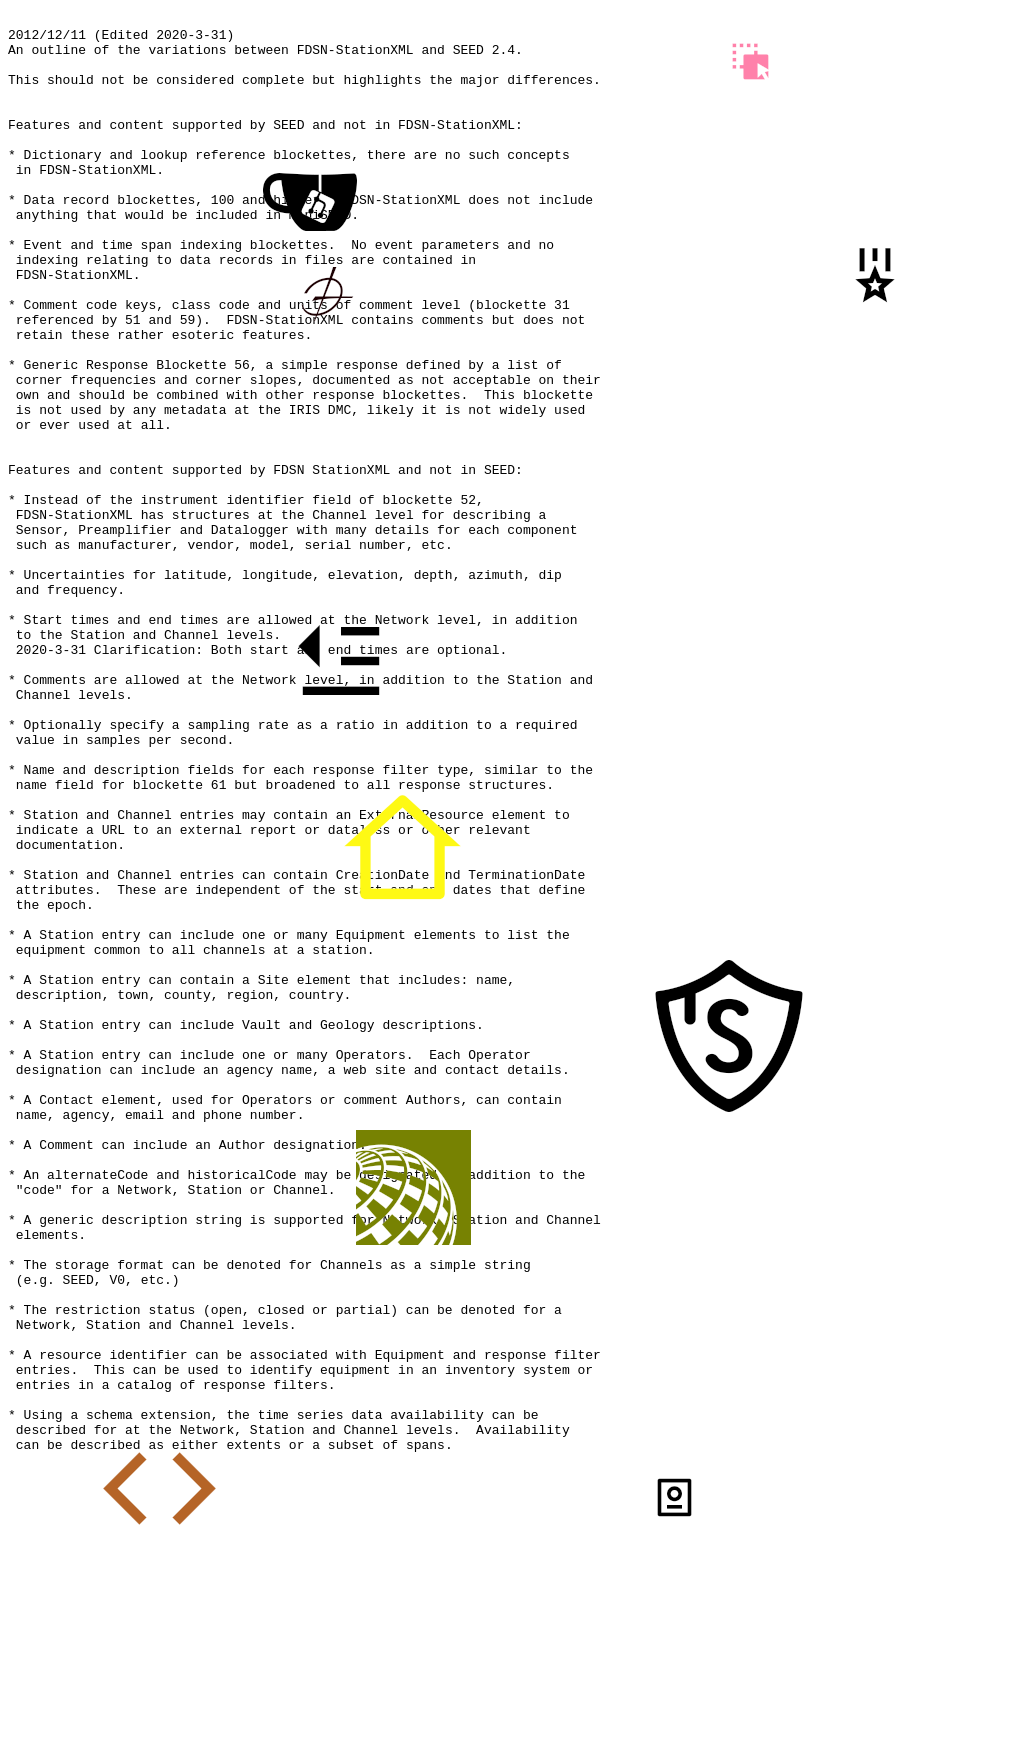  What do you see at coordinates (402, 851) in the screenshot?
I see `navigate to home screen` at bounding box center [402, 851].